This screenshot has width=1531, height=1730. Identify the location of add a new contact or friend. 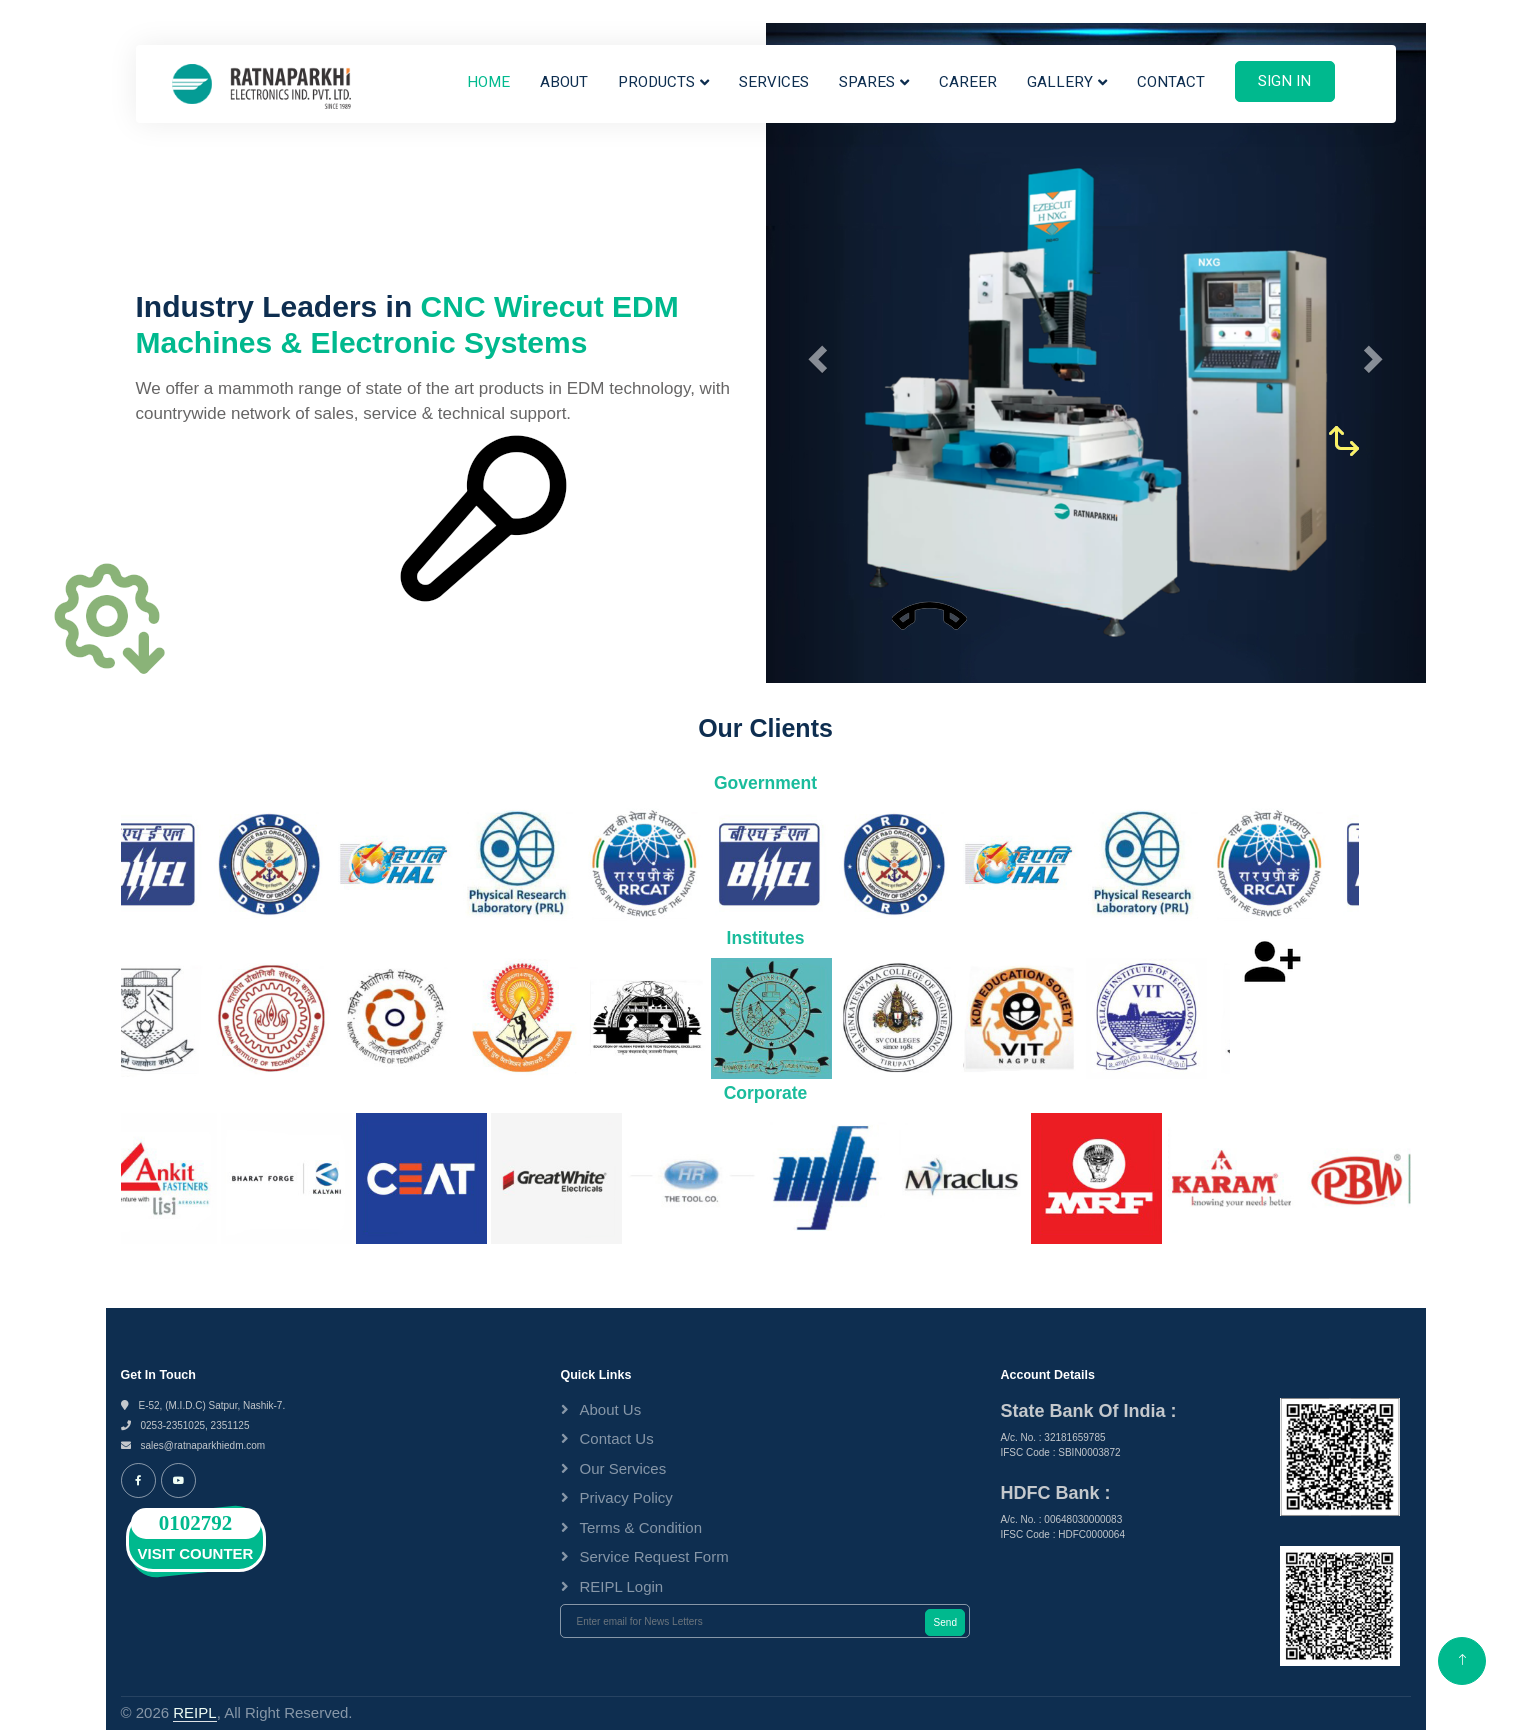
(1272, 961).